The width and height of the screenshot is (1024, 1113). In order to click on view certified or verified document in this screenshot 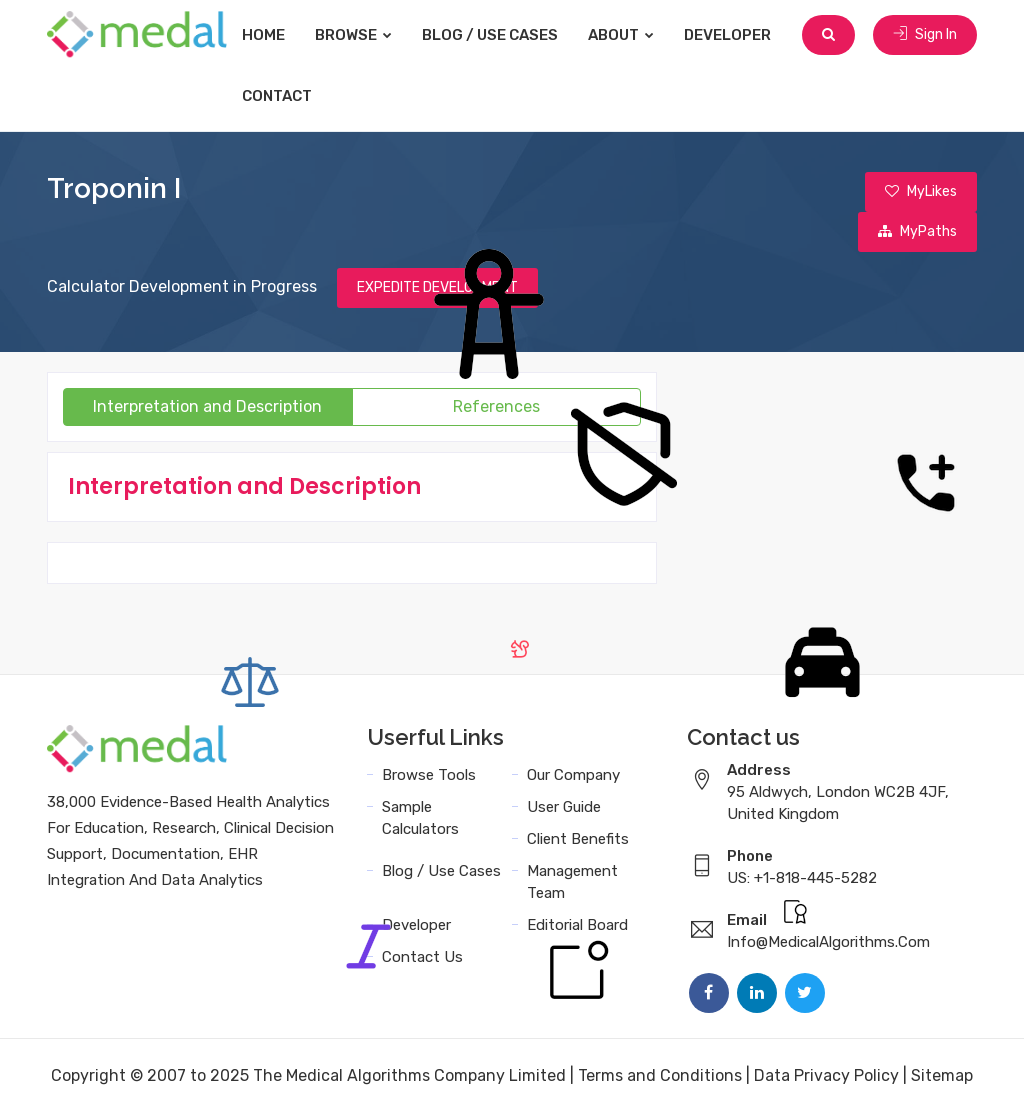, I will do `click(794, 911)`.